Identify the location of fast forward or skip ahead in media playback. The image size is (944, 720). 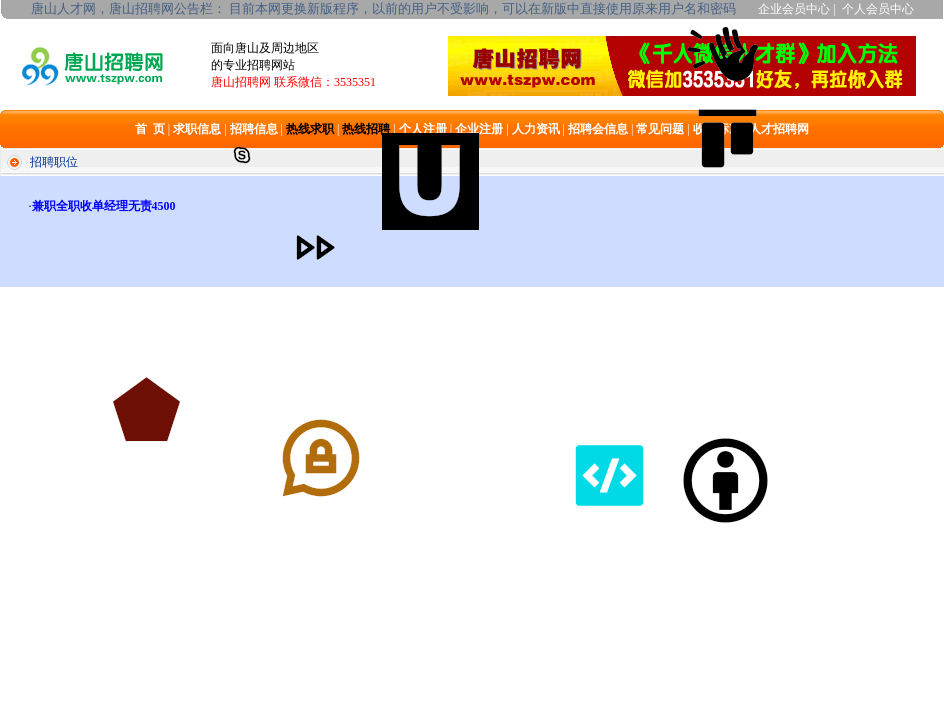
(314, 247).